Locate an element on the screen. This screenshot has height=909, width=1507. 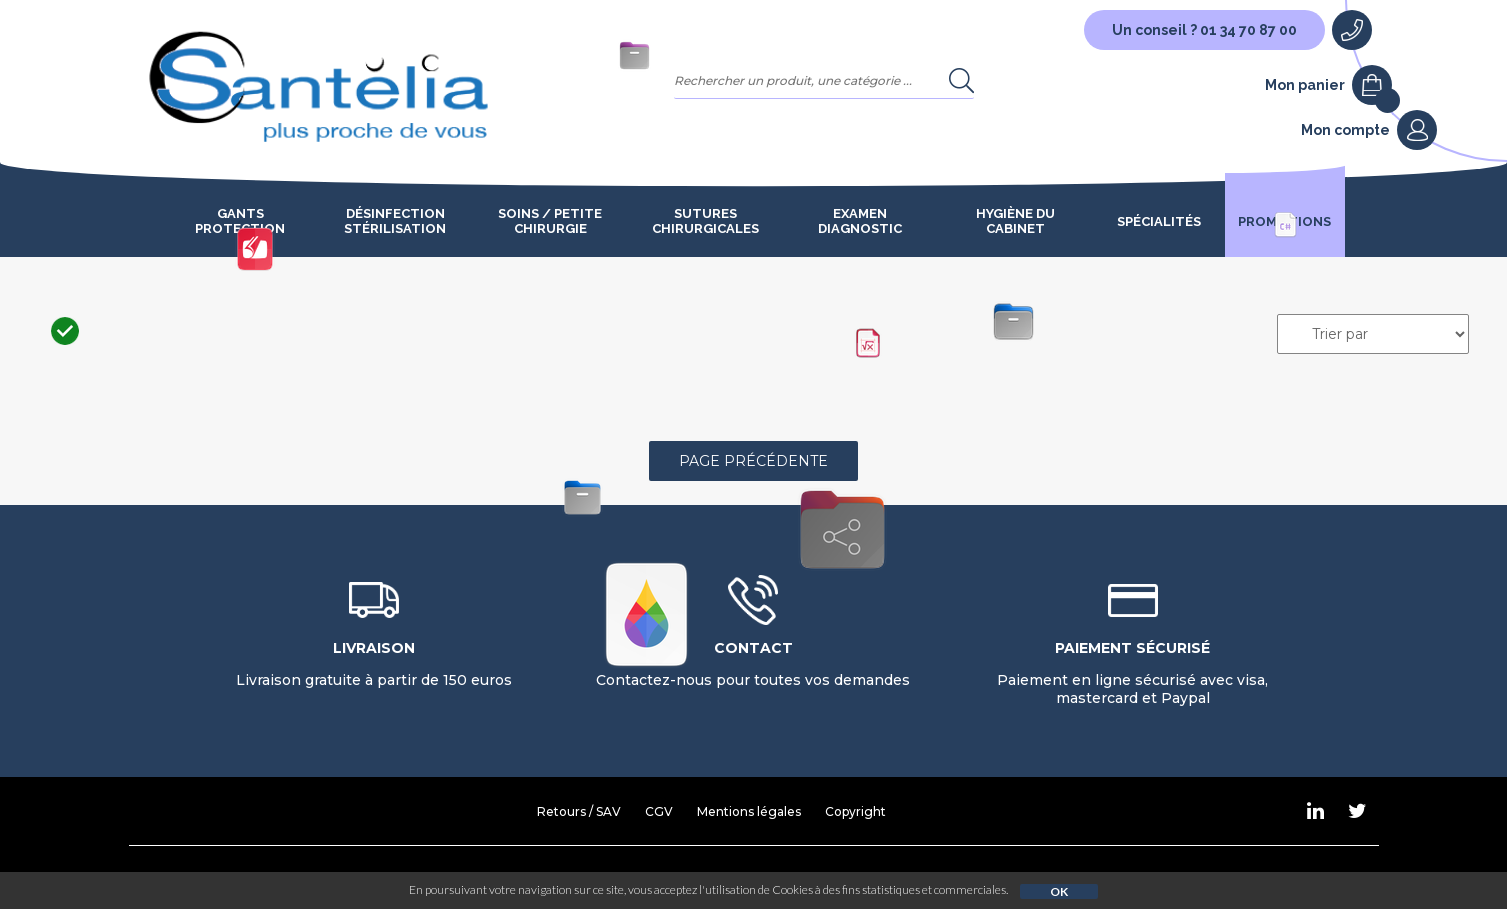
open your public shared folder is located at coordinates (842, 529).